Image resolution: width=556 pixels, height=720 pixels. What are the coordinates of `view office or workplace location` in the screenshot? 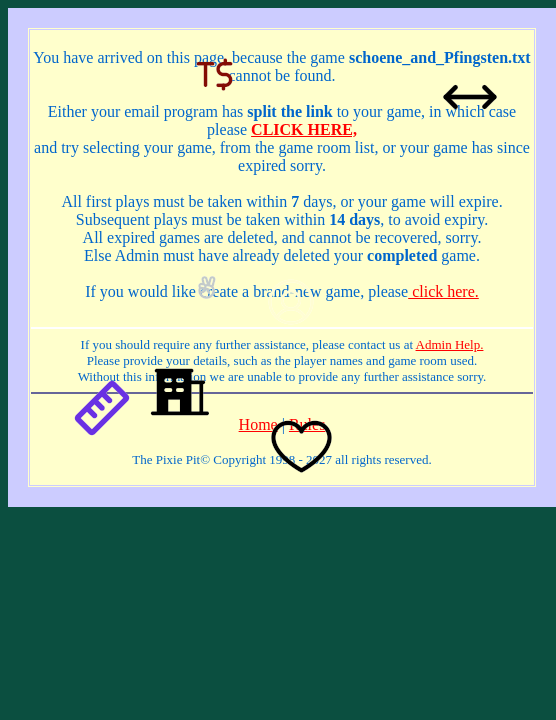 It's located at (178, 392).